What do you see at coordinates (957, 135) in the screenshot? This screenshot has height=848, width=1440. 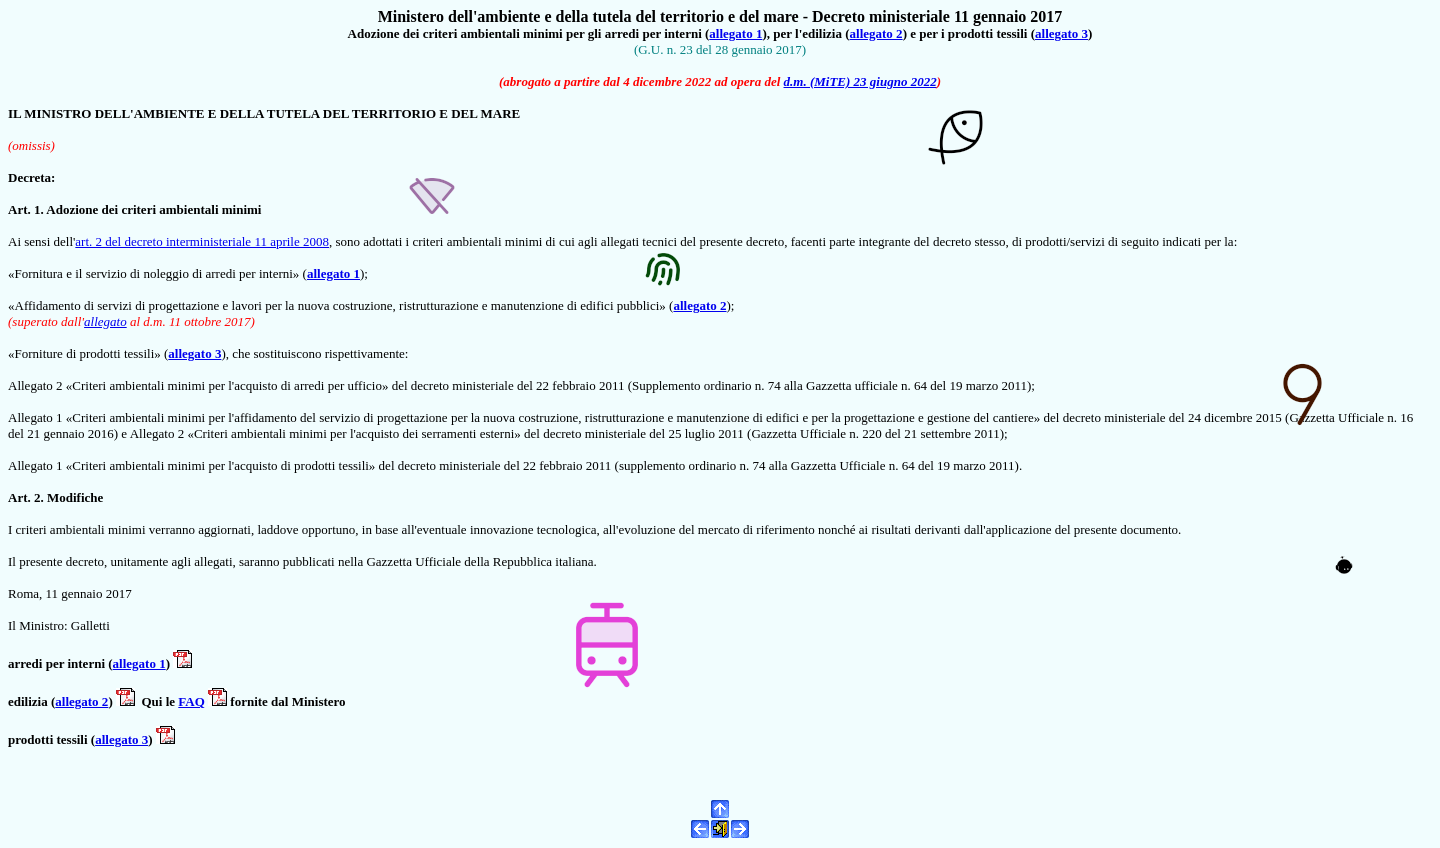 I see `access fishing or aquatic content` at bounding box center [957, 135].